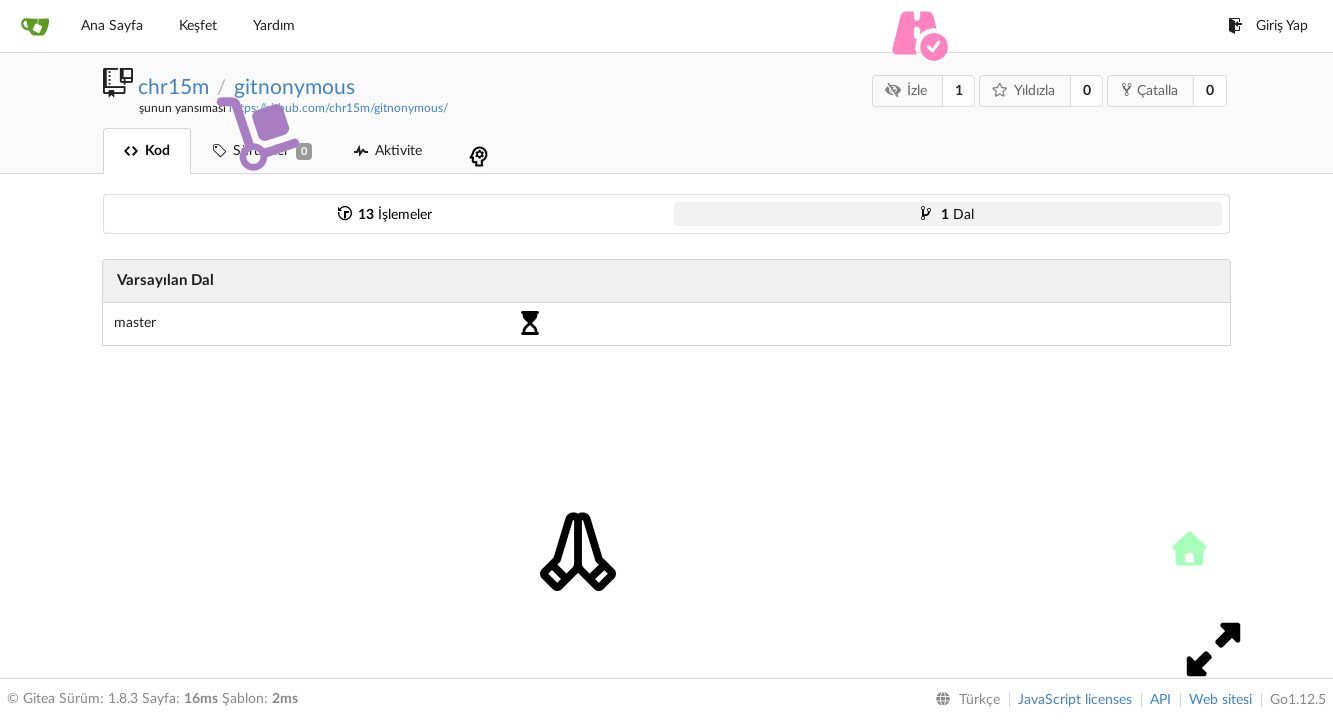 The image size is (1333, 720). Describe the element at coordinates (917, 33) in the screenshot. I see `route or destination confirmed` at that location.